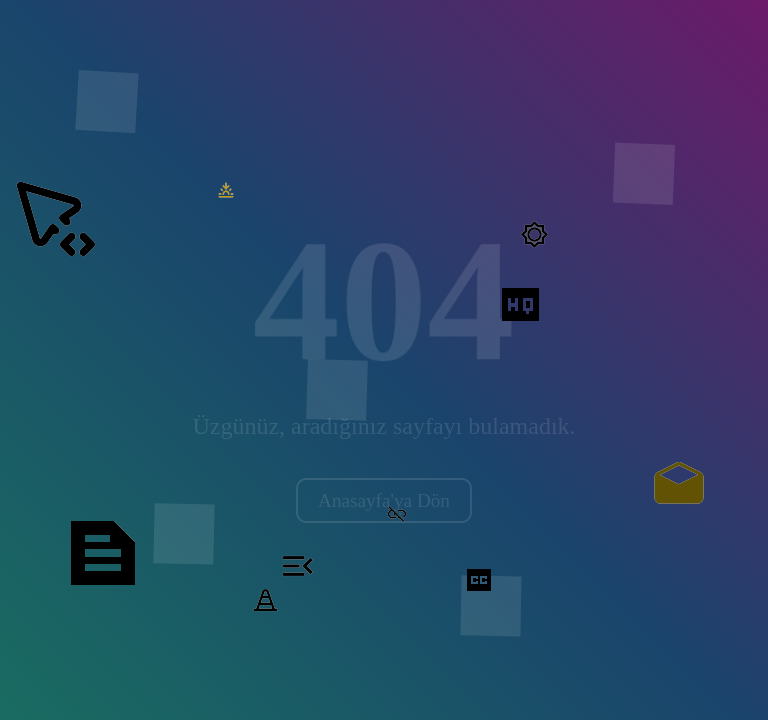 This screenshot has height=720, width=768. What do you see at coordinates (397, 514) in the screenshot?
I see `unlink or disconnect a shared link` at bounding box center [397, 514].